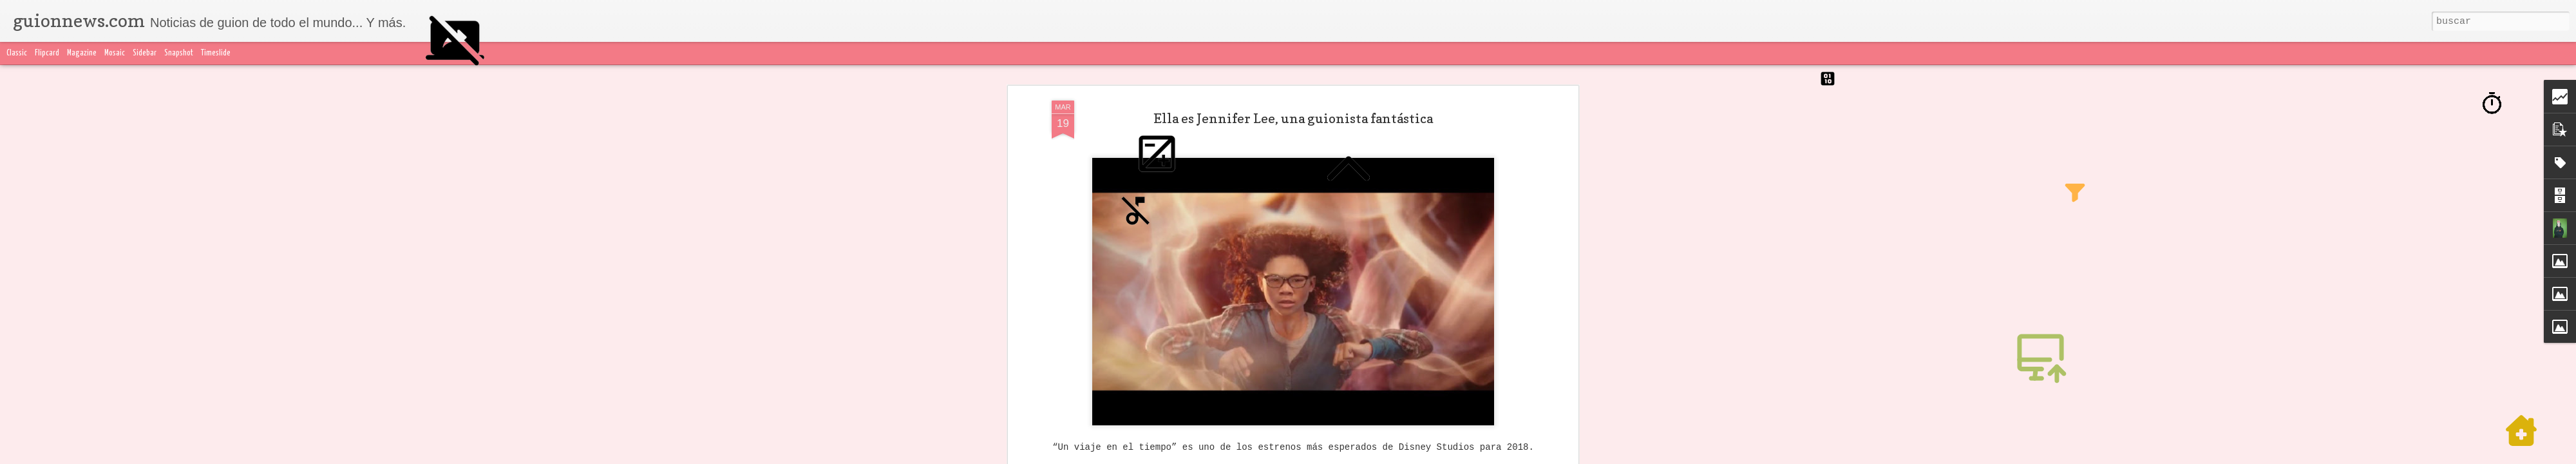 This screenshot has width=2576, height=464. What do you see at coordinates (2075, 192) in the screenshot?
I see `filter or sort content` at bounding box center [2075, 192].